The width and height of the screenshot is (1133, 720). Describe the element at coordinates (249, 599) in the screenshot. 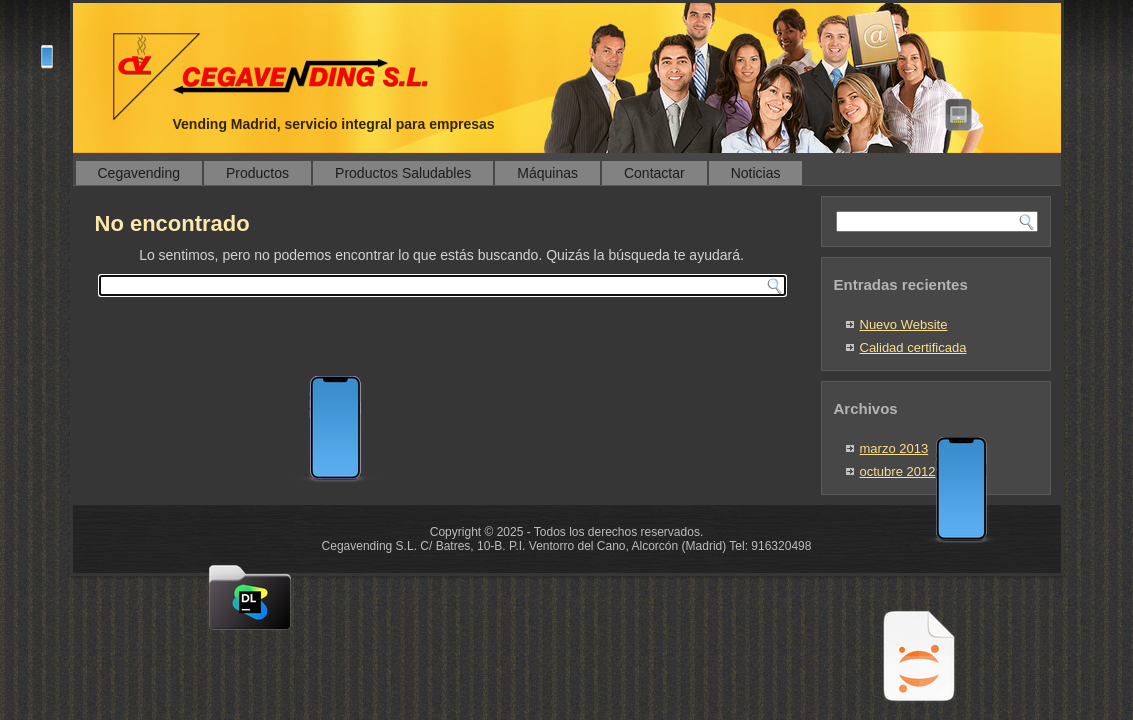

I see `open datalore project files folder` at that location.